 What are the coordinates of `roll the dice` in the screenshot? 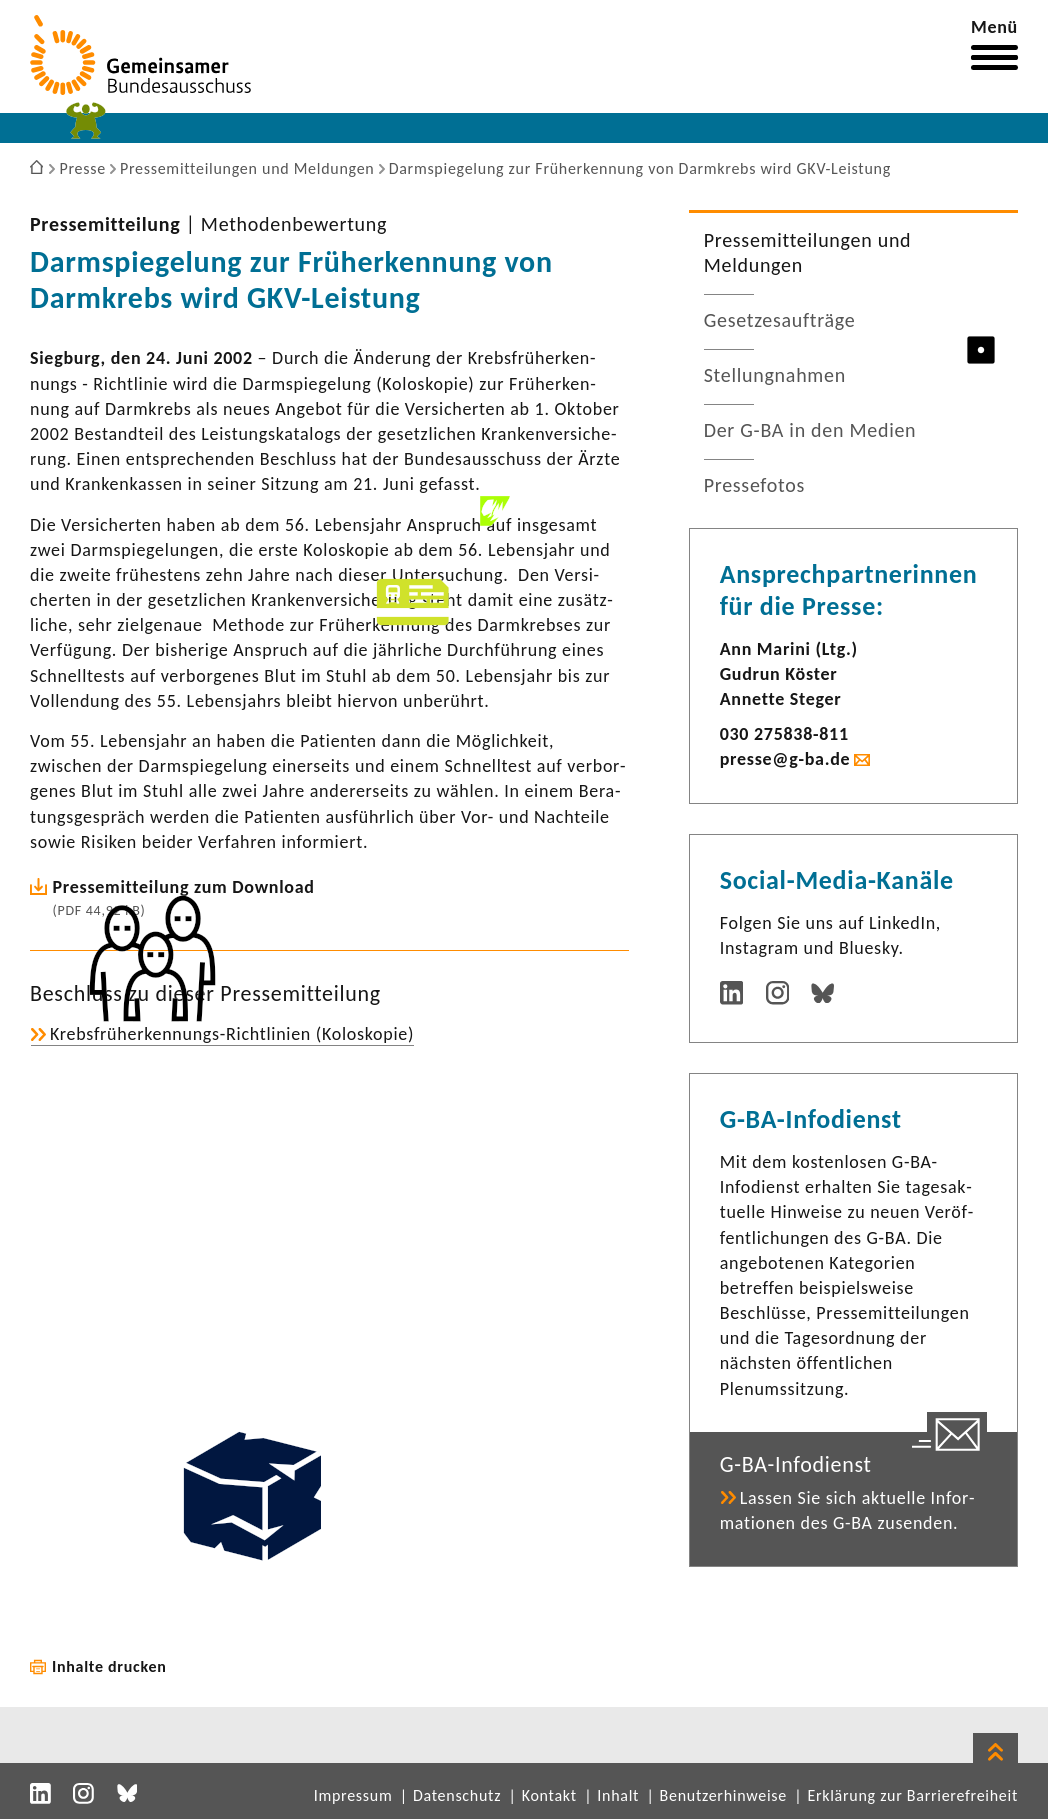 It's located at (981, 350).